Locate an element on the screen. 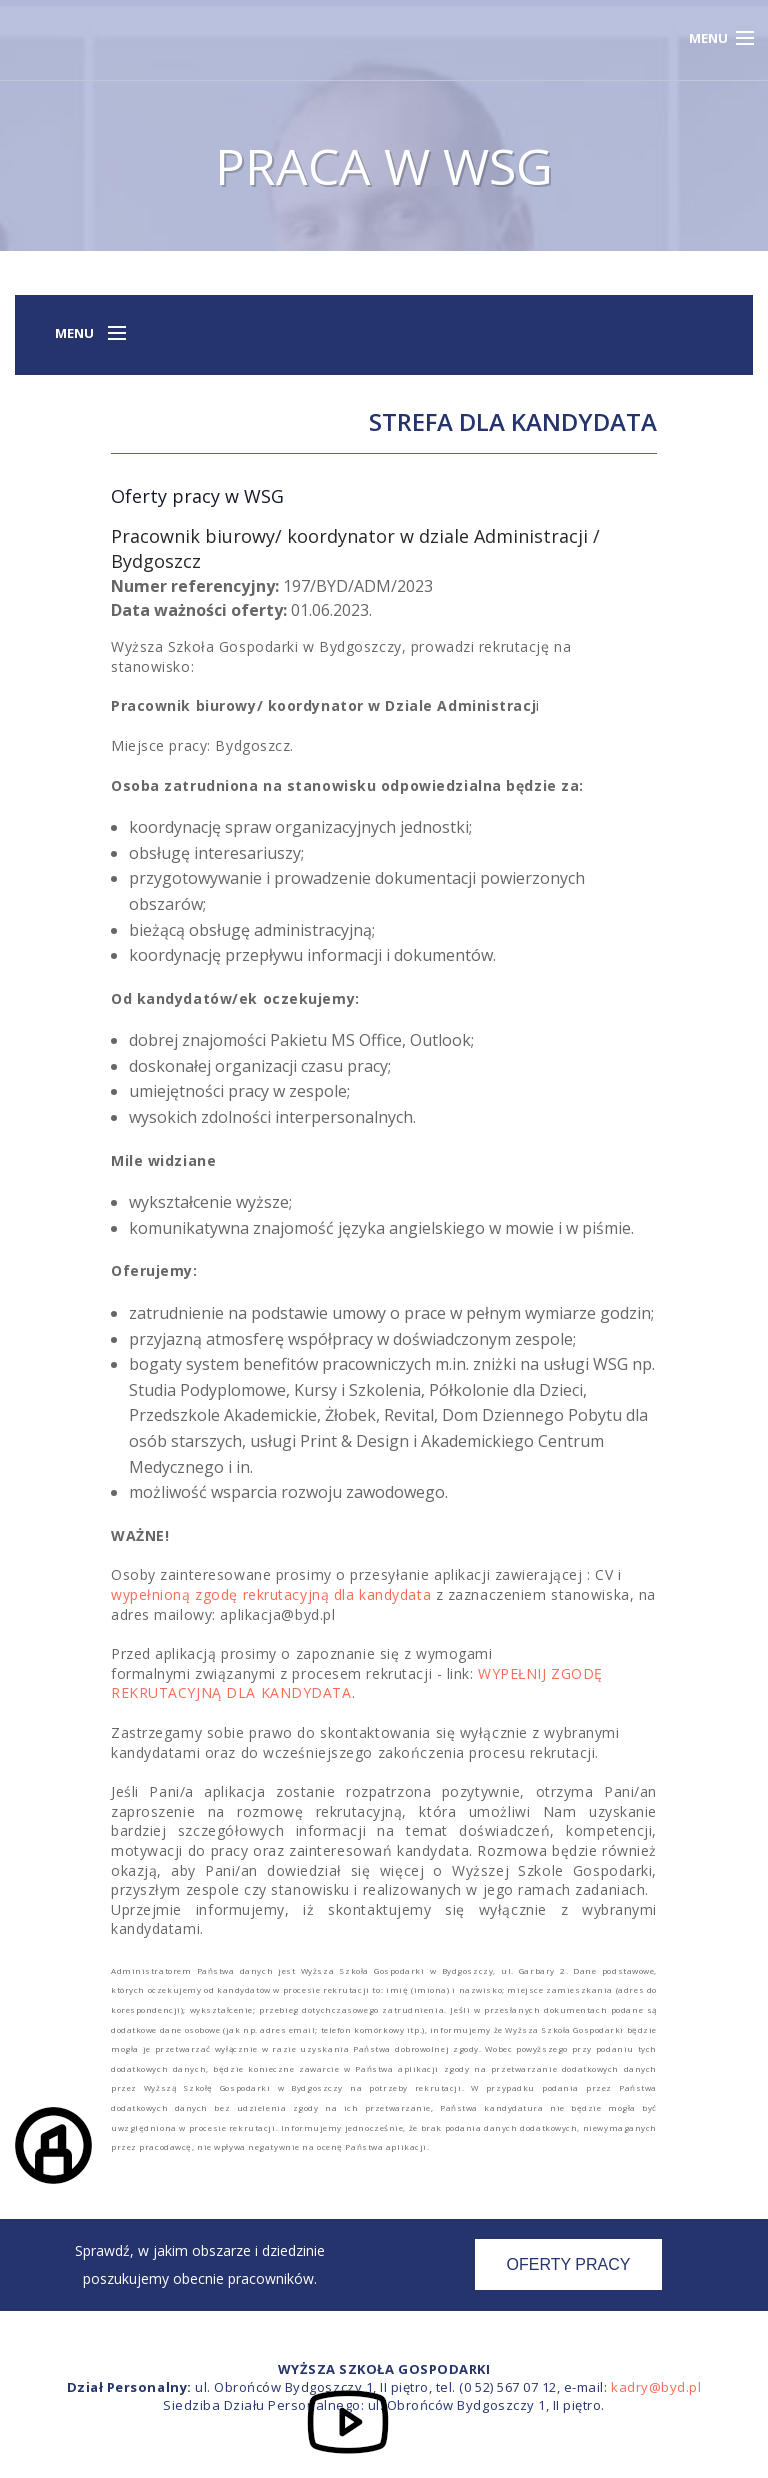 Image resolution: width=768 pixels, height=2478 pixels. open youtube is located at coordinates (348, 2422).